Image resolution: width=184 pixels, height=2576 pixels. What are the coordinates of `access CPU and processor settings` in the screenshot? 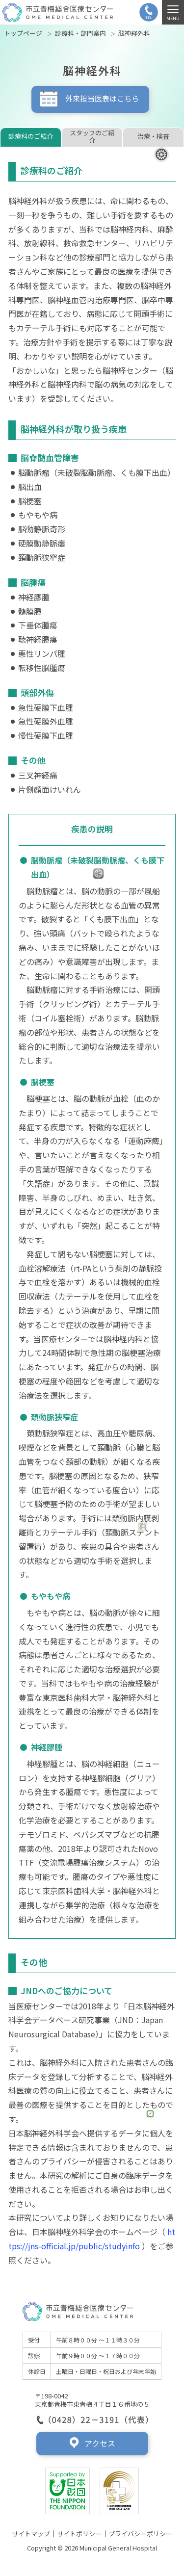 It's located at (150, 2114).